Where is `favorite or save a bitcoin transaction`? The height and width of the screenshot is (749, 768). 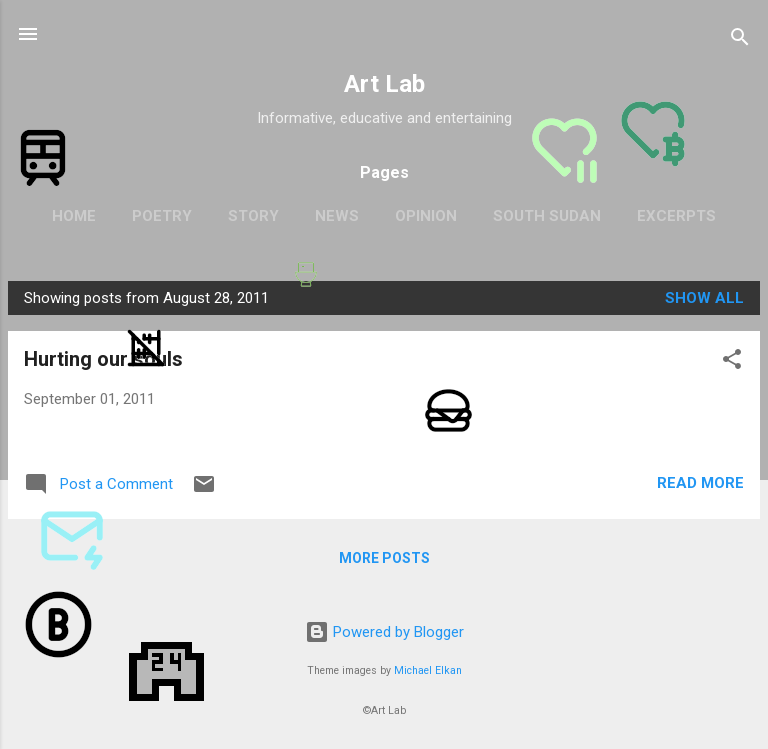 favorite or save a bitcoin transaction is located at coordinates (653, 130).